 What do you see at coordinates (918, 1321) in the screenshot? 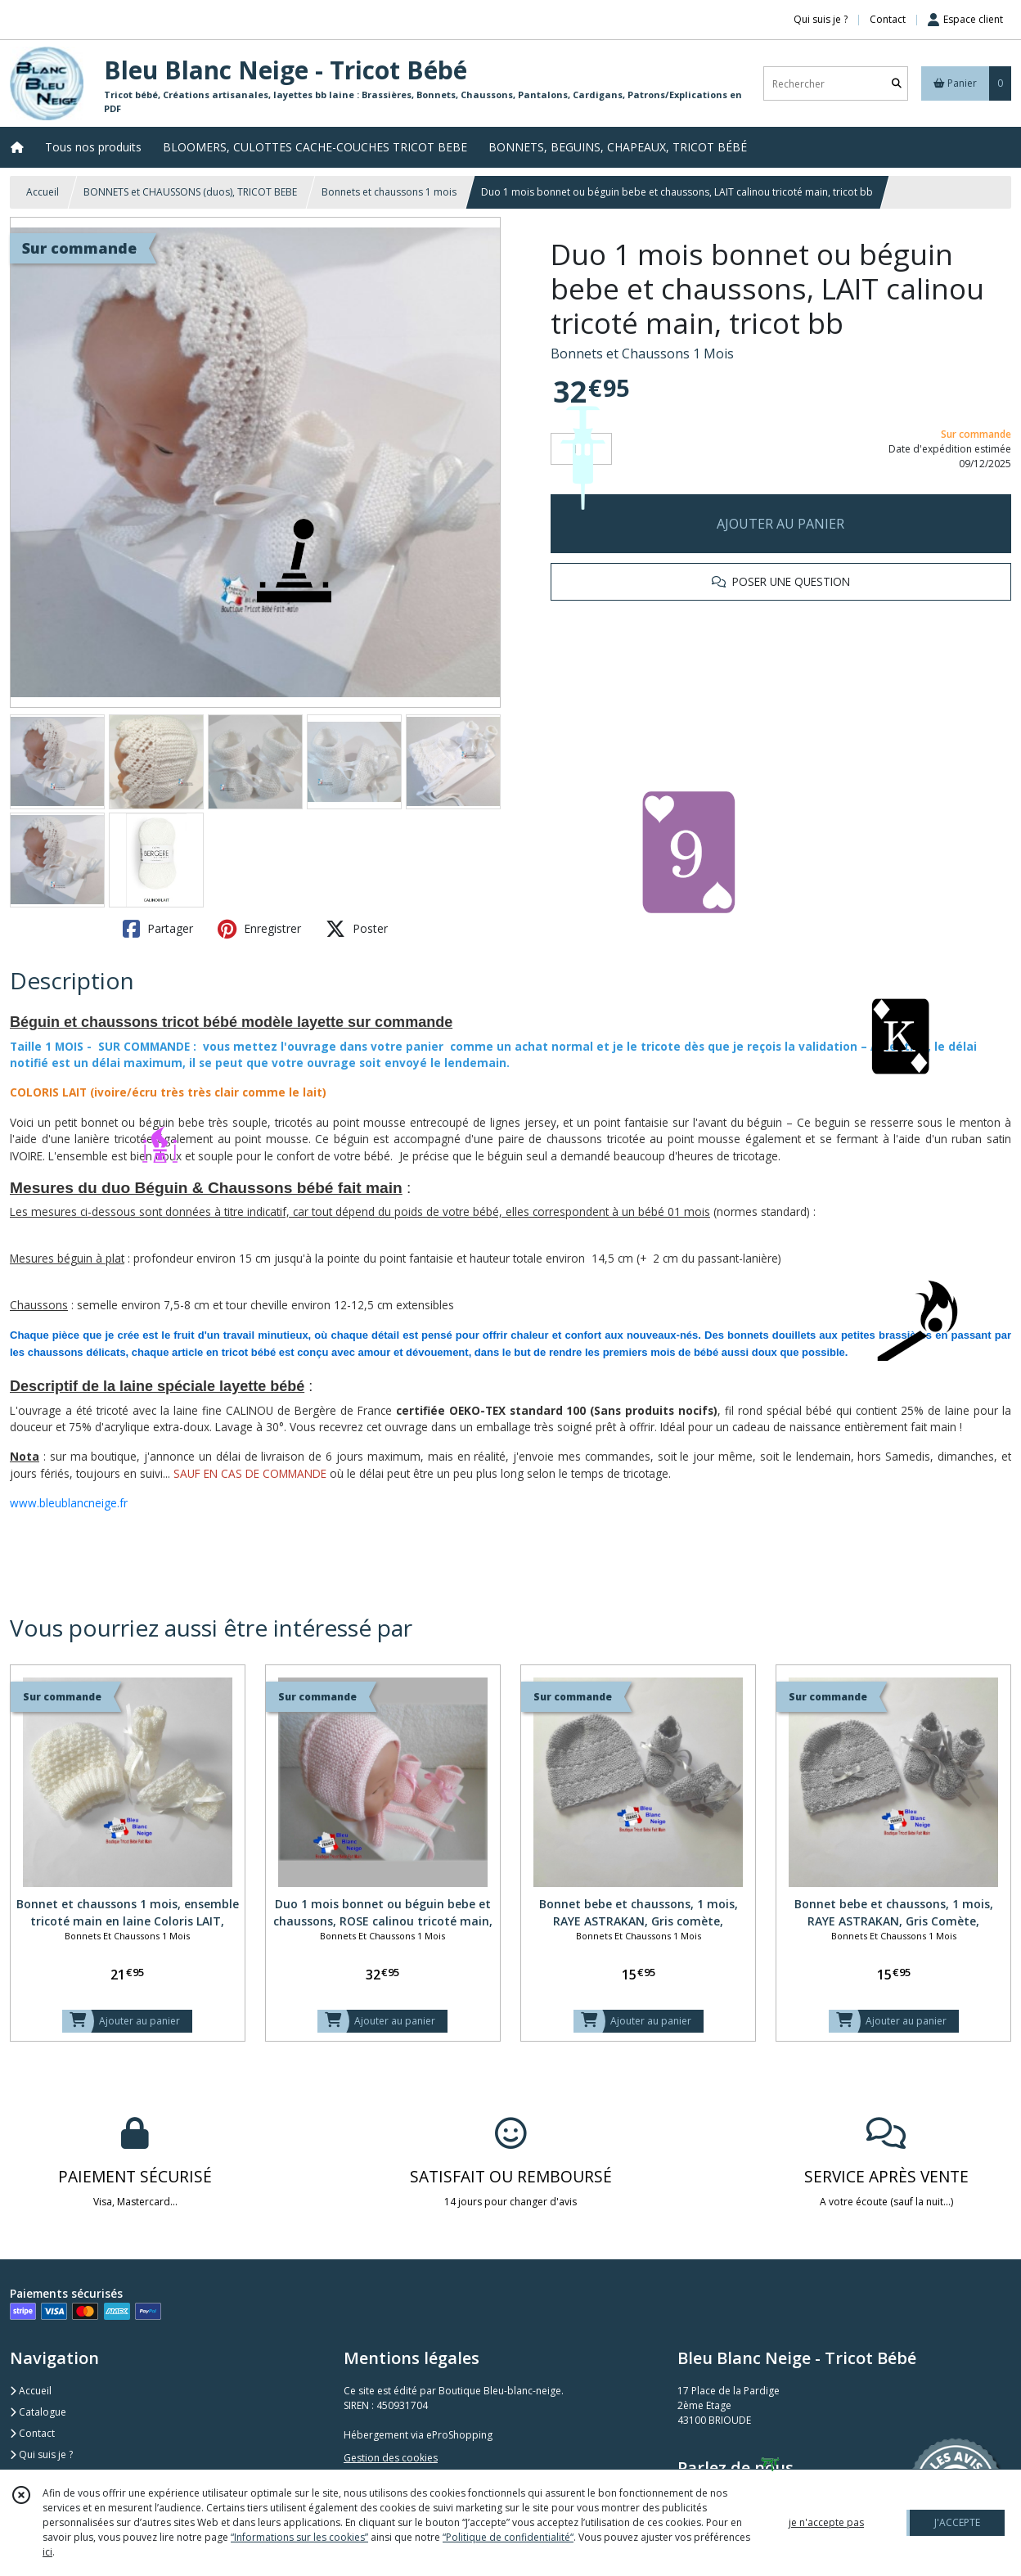
I see `ignite or start a fire feature` at bounding box center [918, 1321].